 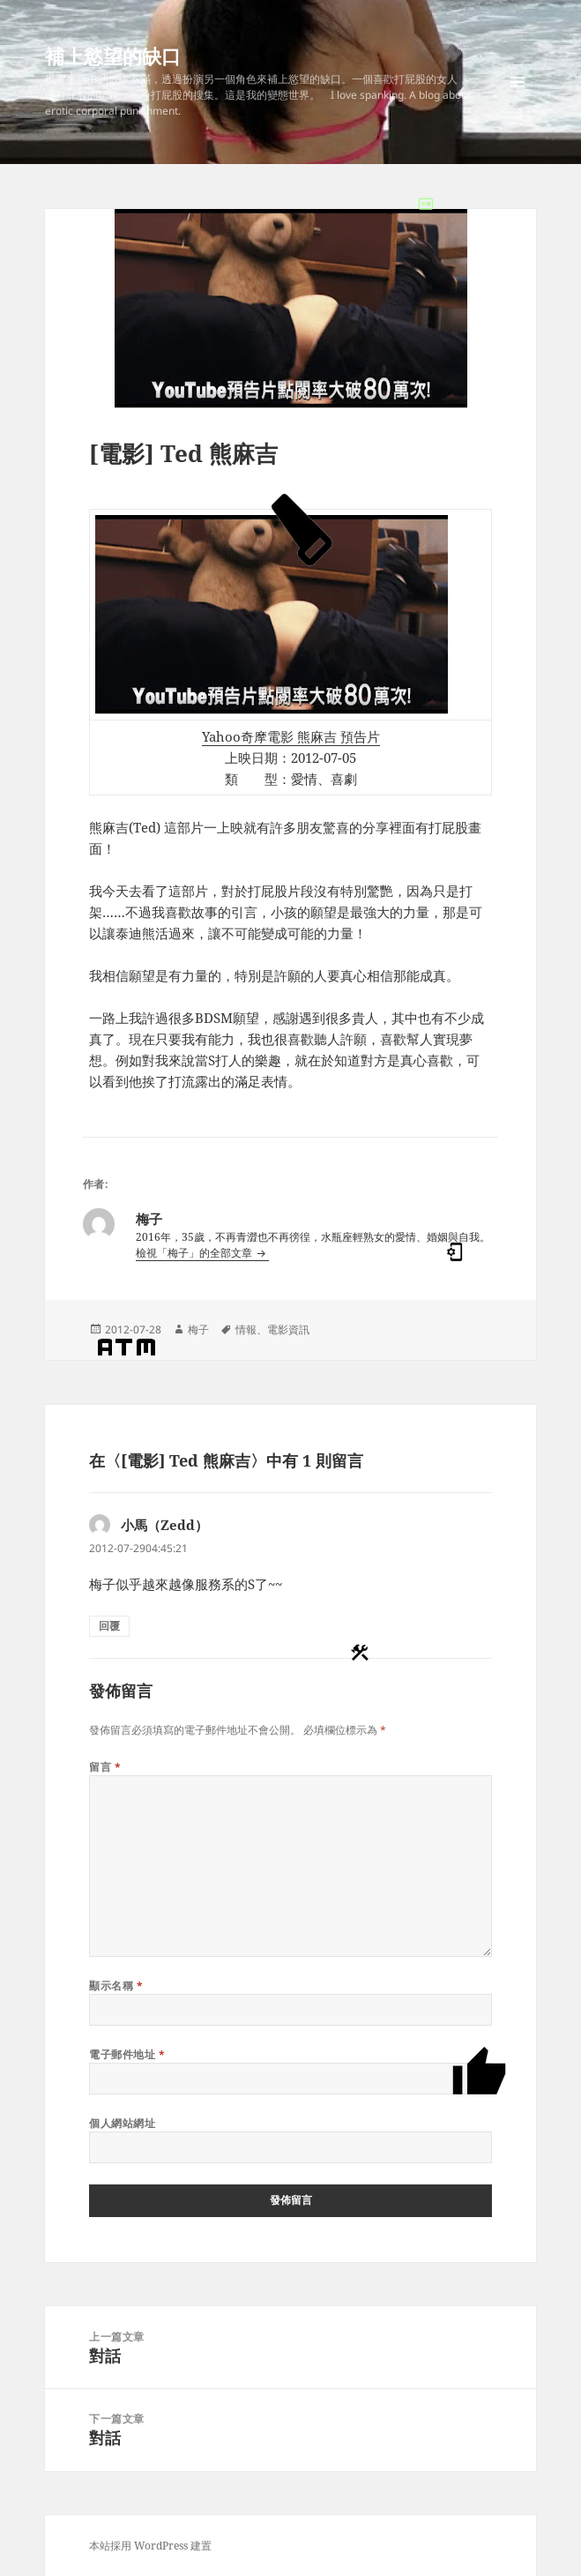 What do you see at coordinates (479, 2072) in the screenshot?
I see `like or upvote content` at bounding box center [479, 2072].